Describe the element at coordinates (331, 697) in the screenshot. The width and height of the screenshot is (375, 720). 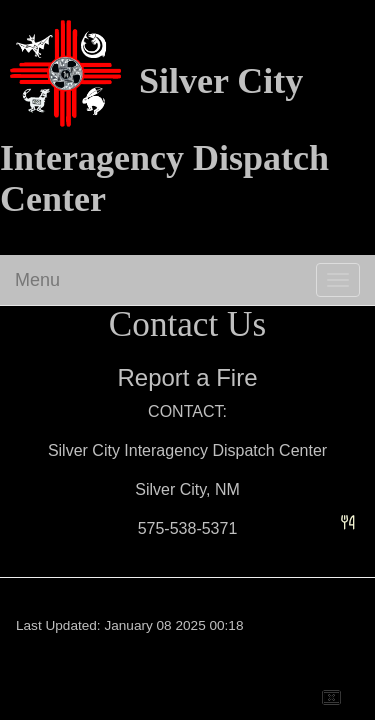
I see `close or dismiss a window` at that location.